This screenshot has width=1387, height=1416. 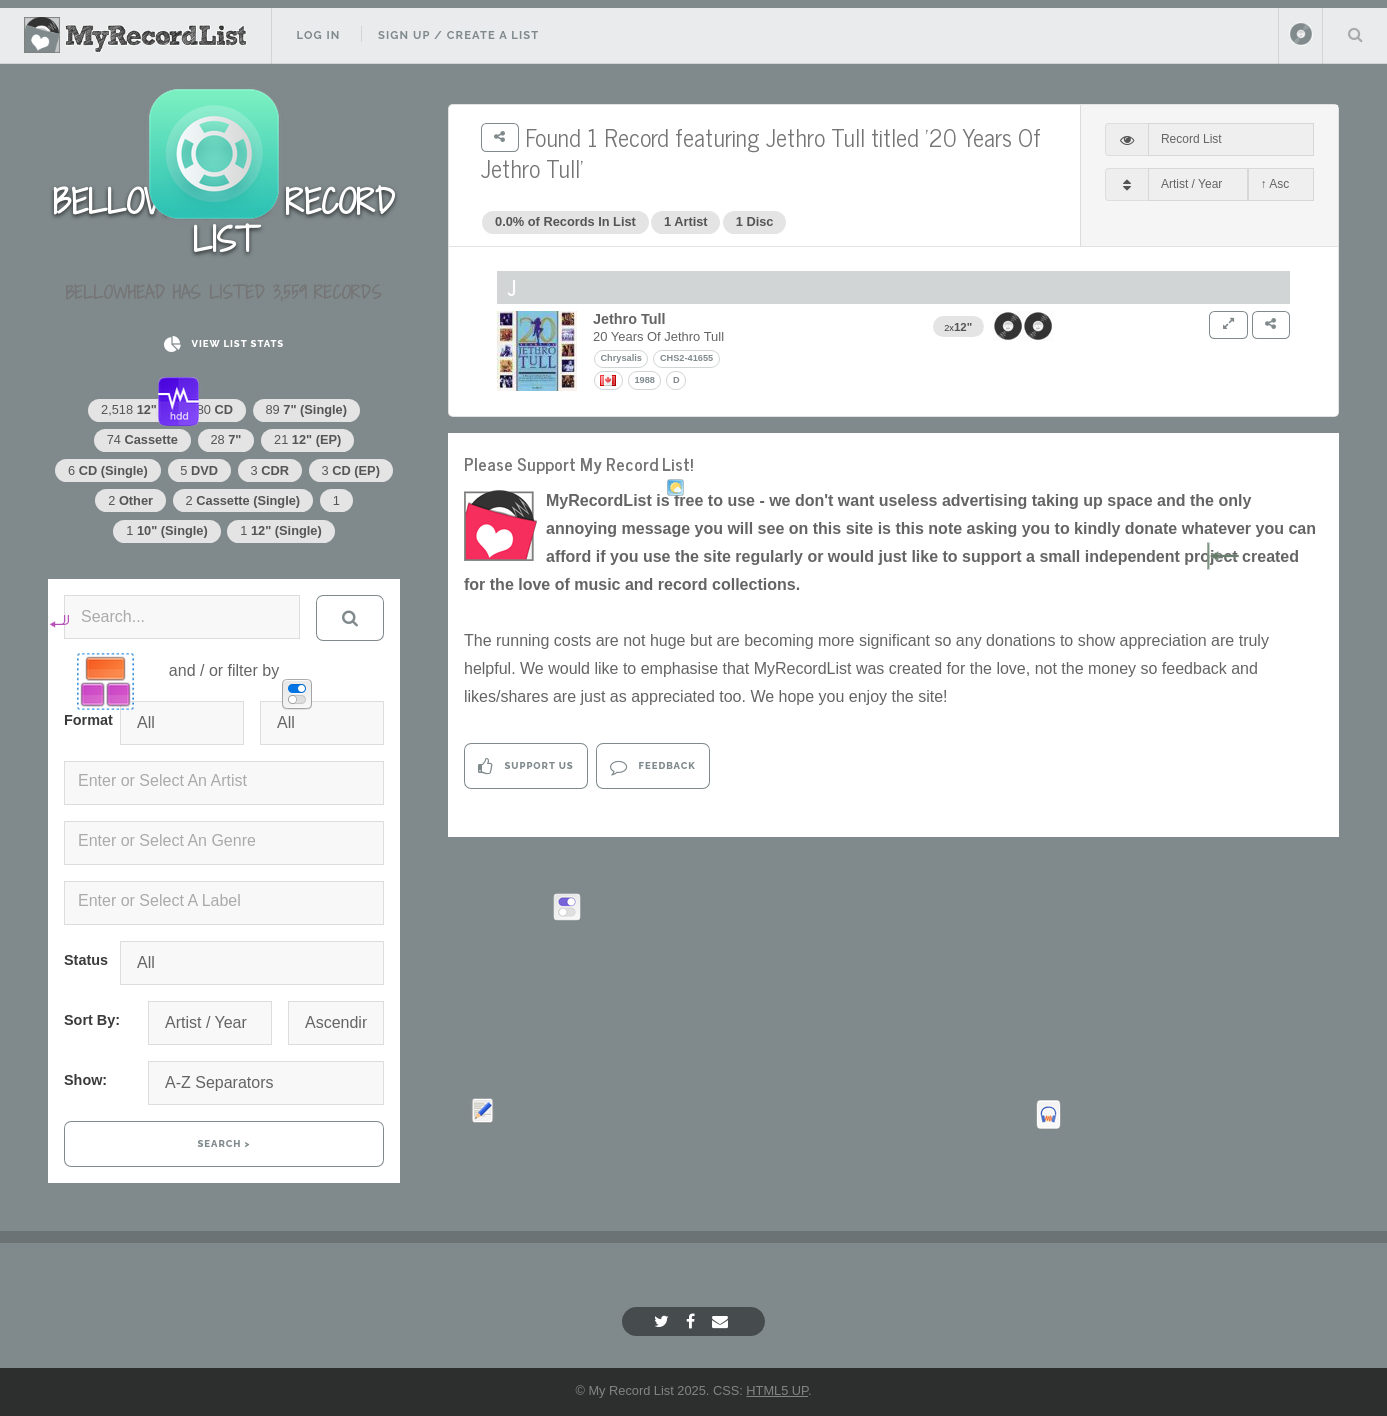 I want to click on open unity tweak tool settings, so click(x=297, y=694).